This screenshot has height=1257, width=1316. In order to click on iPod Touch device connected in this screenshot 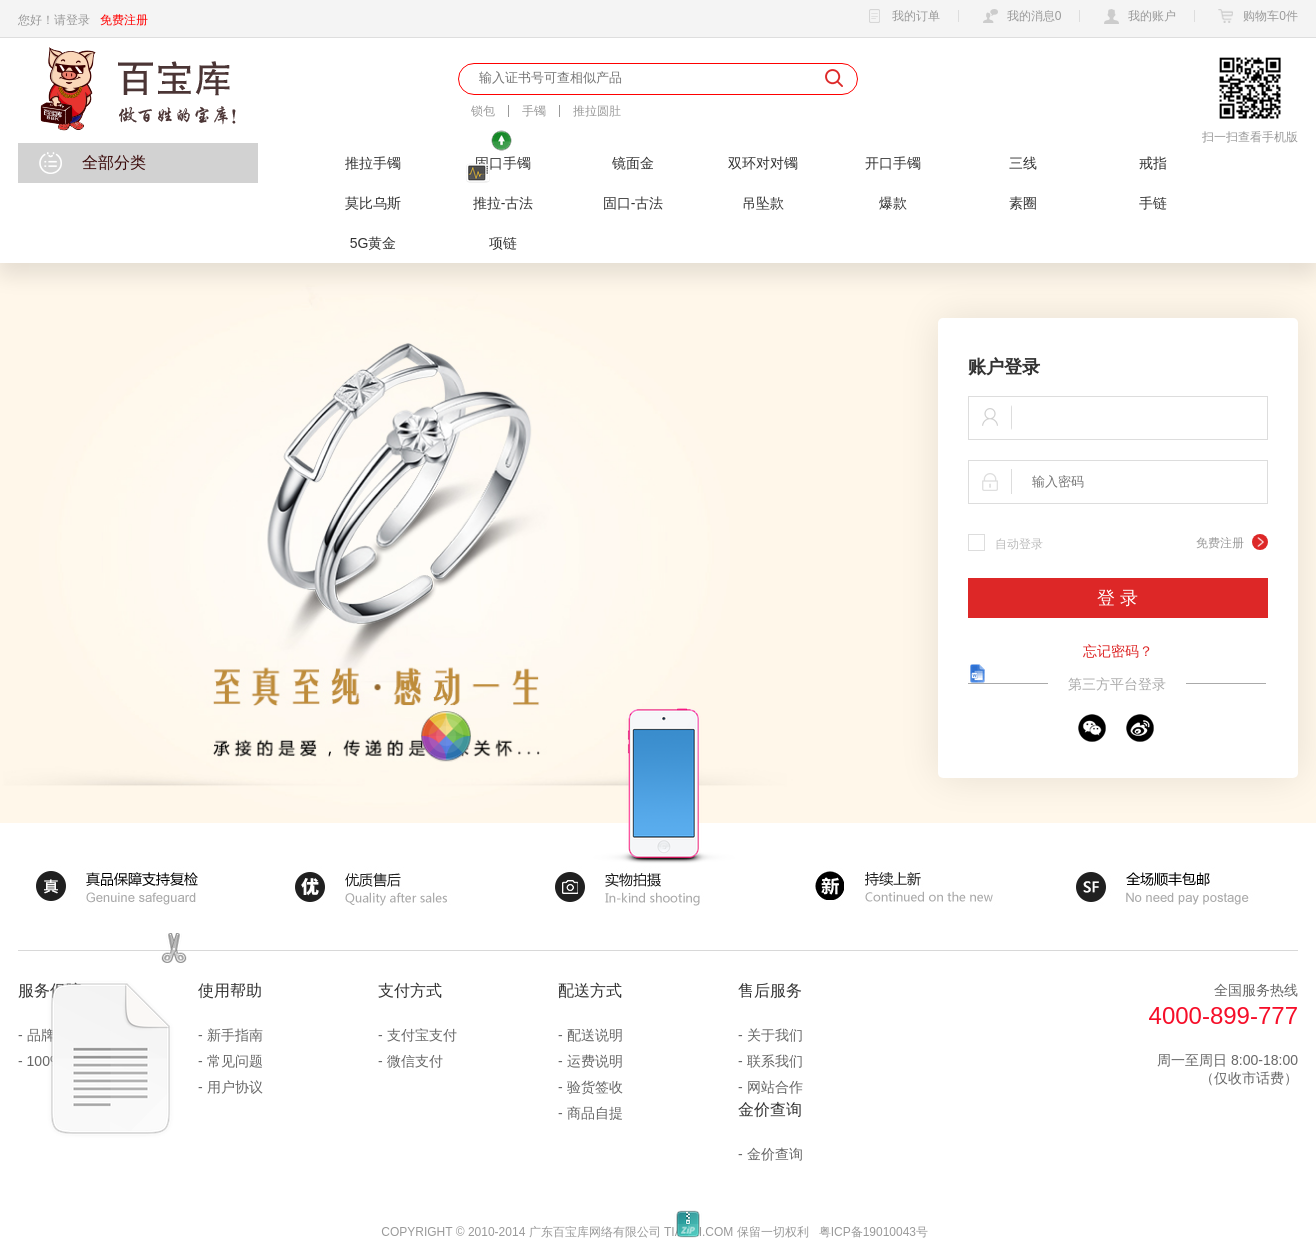, I will do `click(664, 786)`.